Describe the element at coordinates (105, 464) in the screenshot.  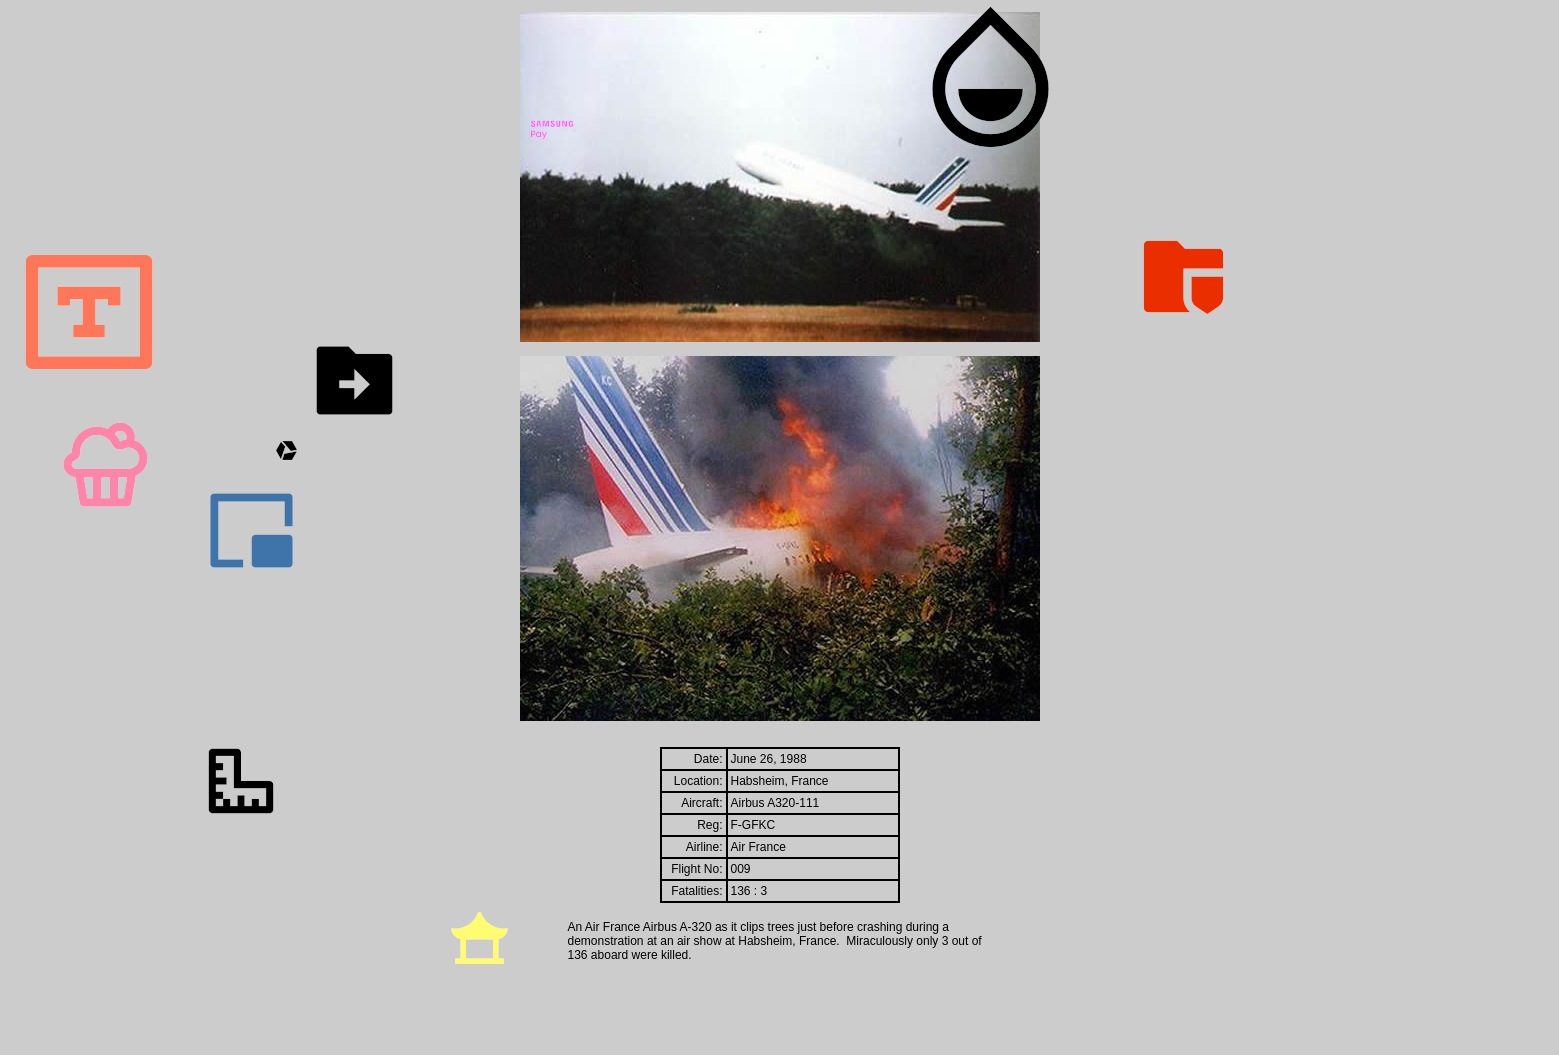
I see `view bakery or dessert options` at that location.